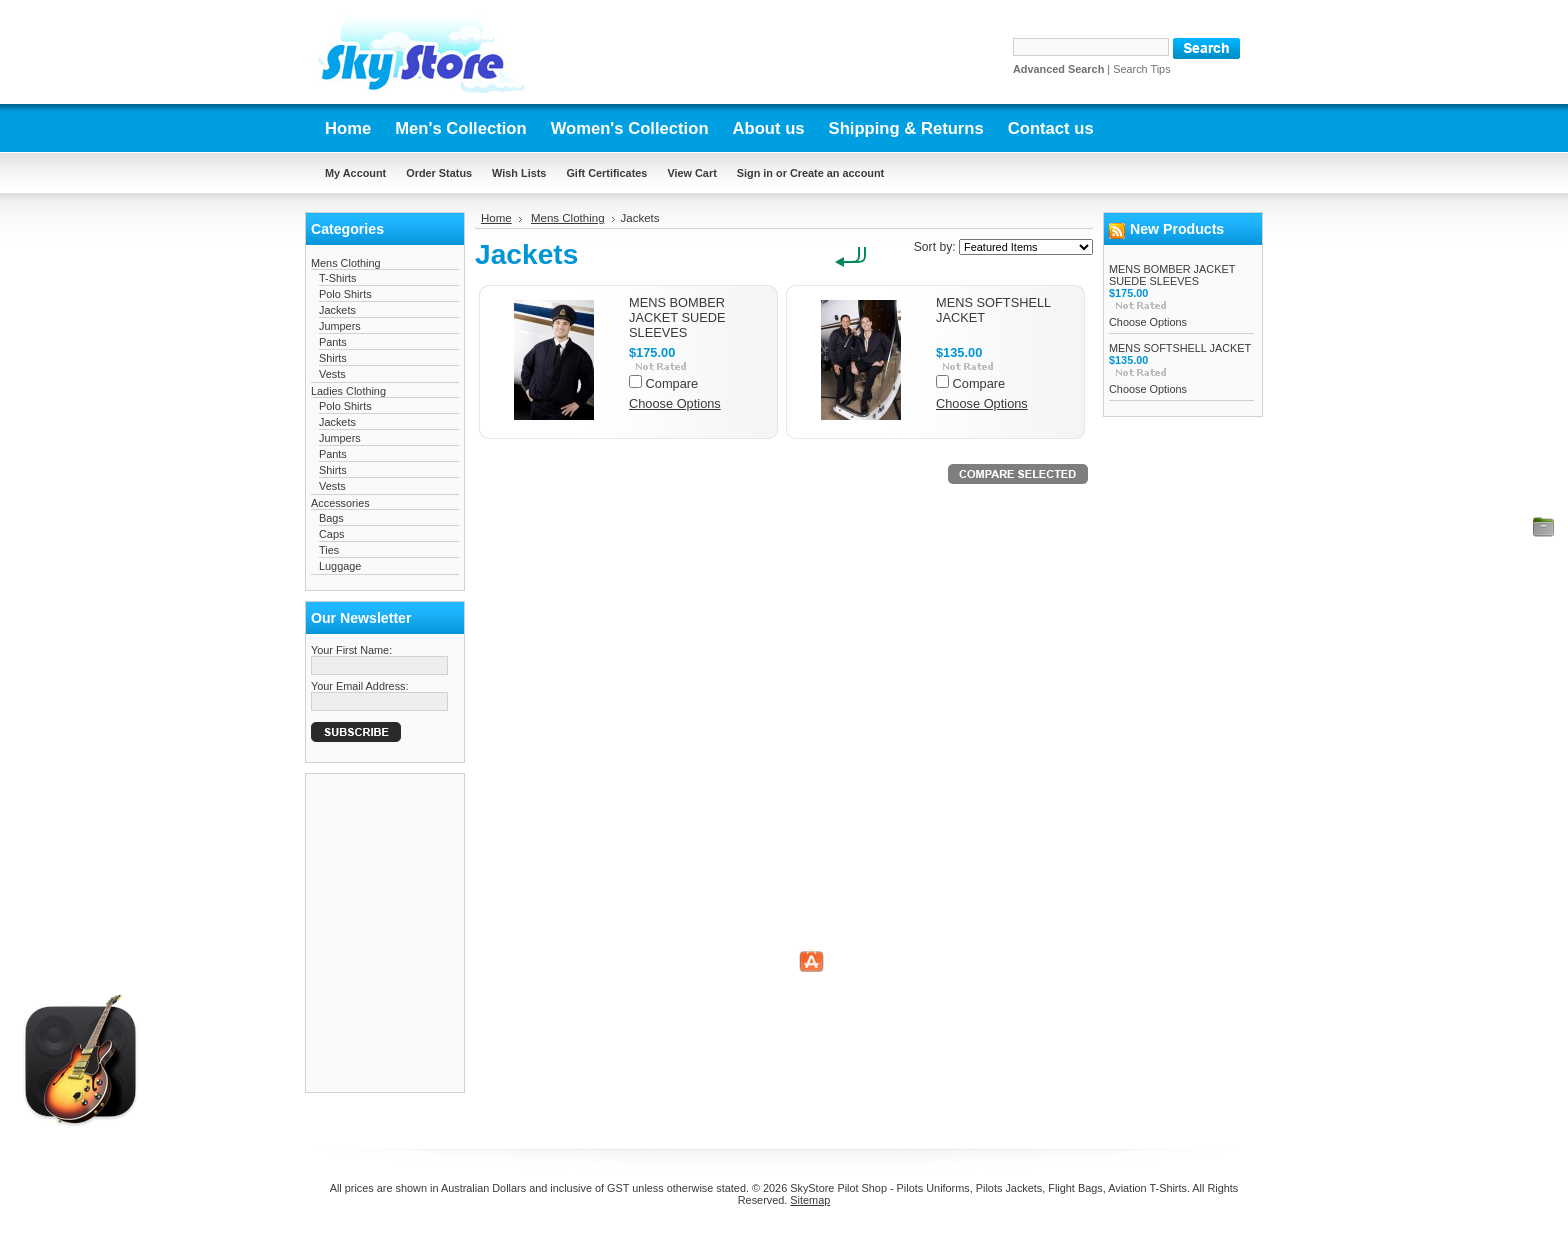 The height and width of the screenshot is (1245, 1568). I want to click on reply to all recipients of an email, so click(850, 255).